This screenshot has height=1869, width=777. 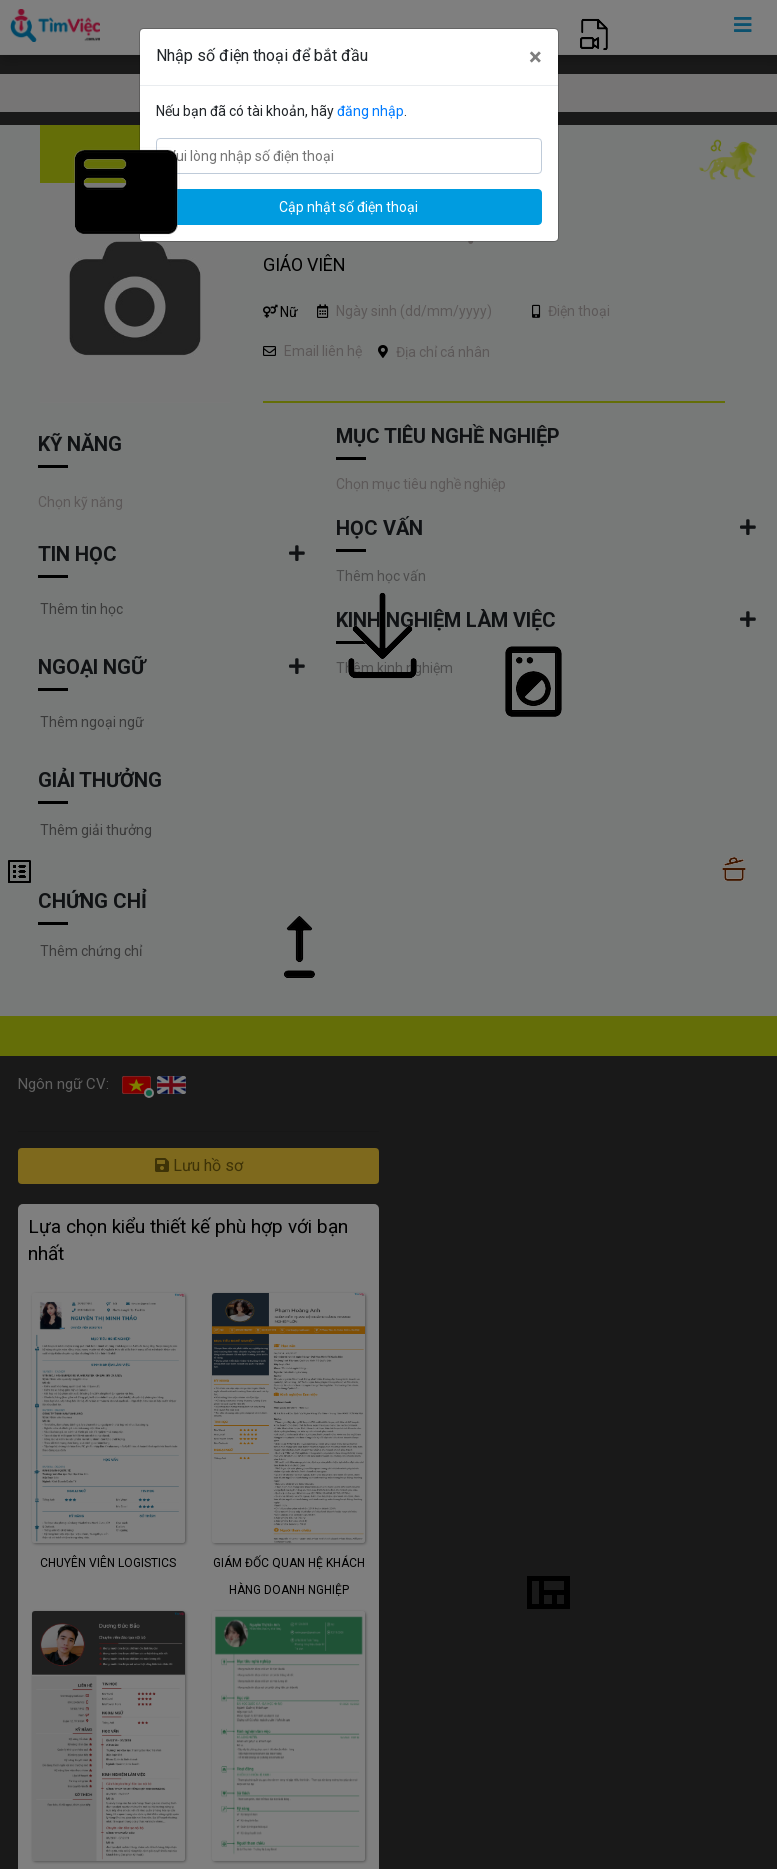 I want to click on video file attachment, so click(x=594, y=34).